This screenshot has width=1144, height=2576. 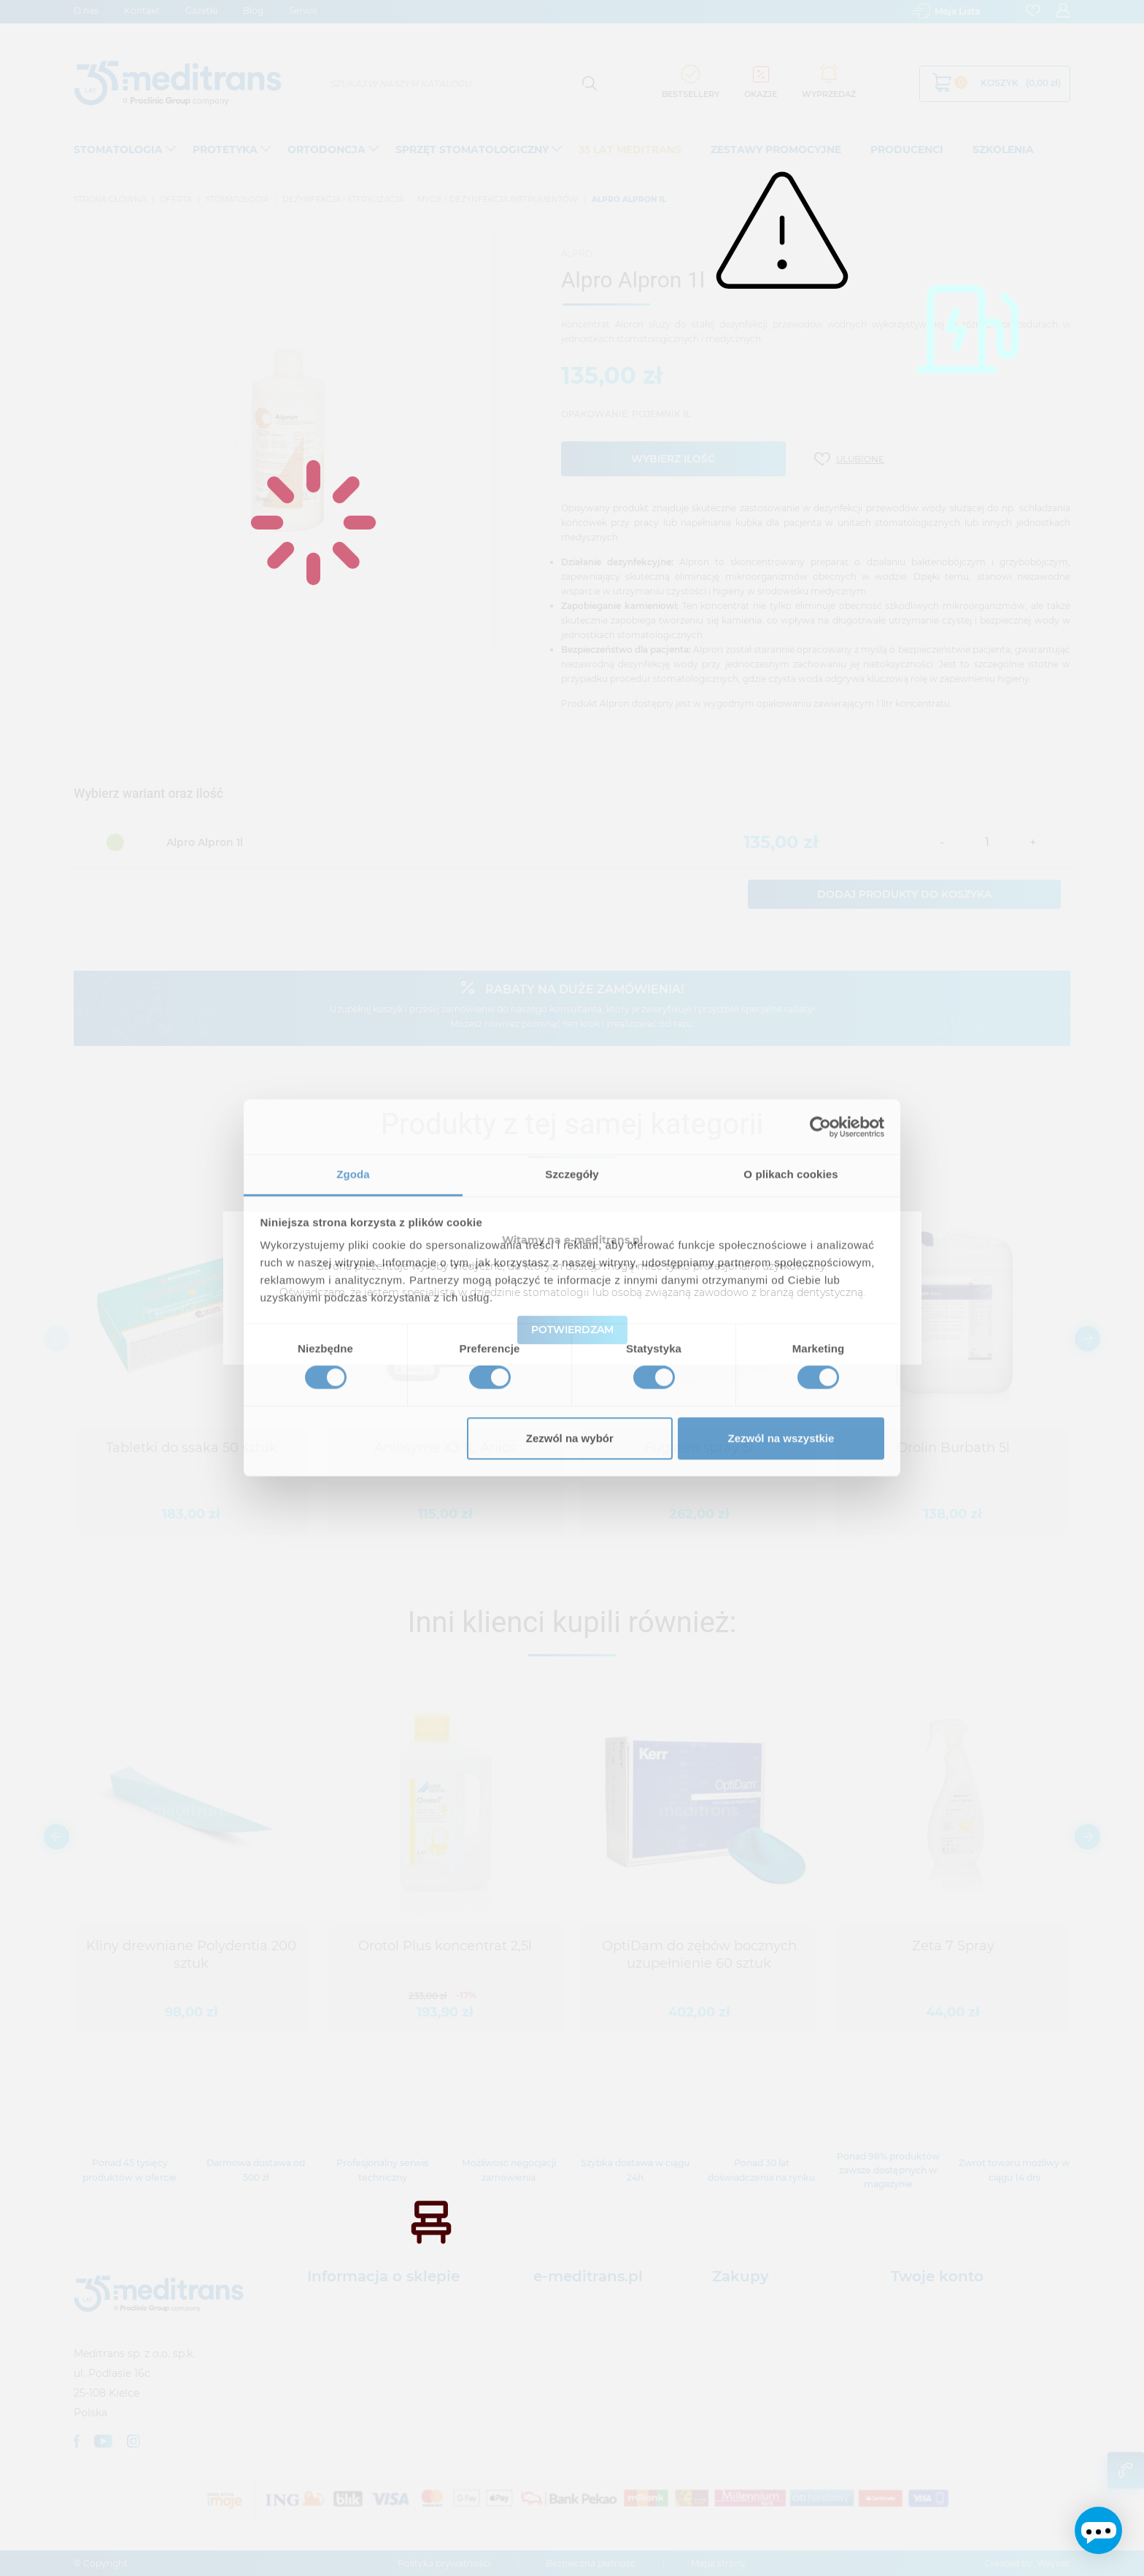 What do you see at coordinates (431, 2222) in the screenshot?
I see `browse furniture or seating options` at bounding box center [431, 2222].